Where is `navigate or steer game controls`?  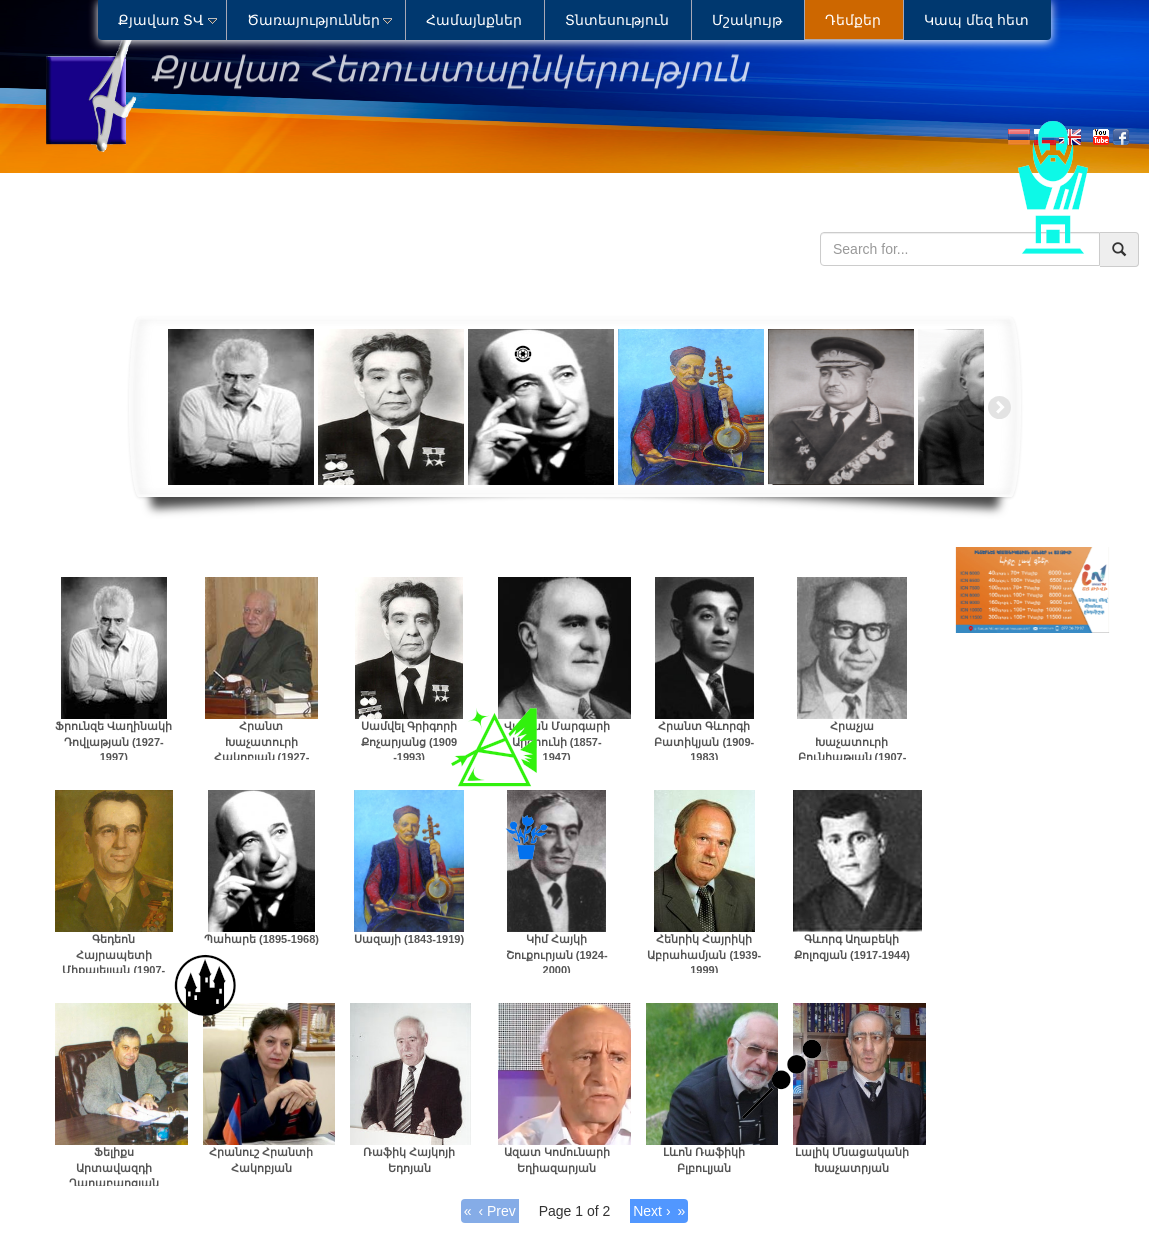 navigate or steer game controls is located at coordinates (523, 354).